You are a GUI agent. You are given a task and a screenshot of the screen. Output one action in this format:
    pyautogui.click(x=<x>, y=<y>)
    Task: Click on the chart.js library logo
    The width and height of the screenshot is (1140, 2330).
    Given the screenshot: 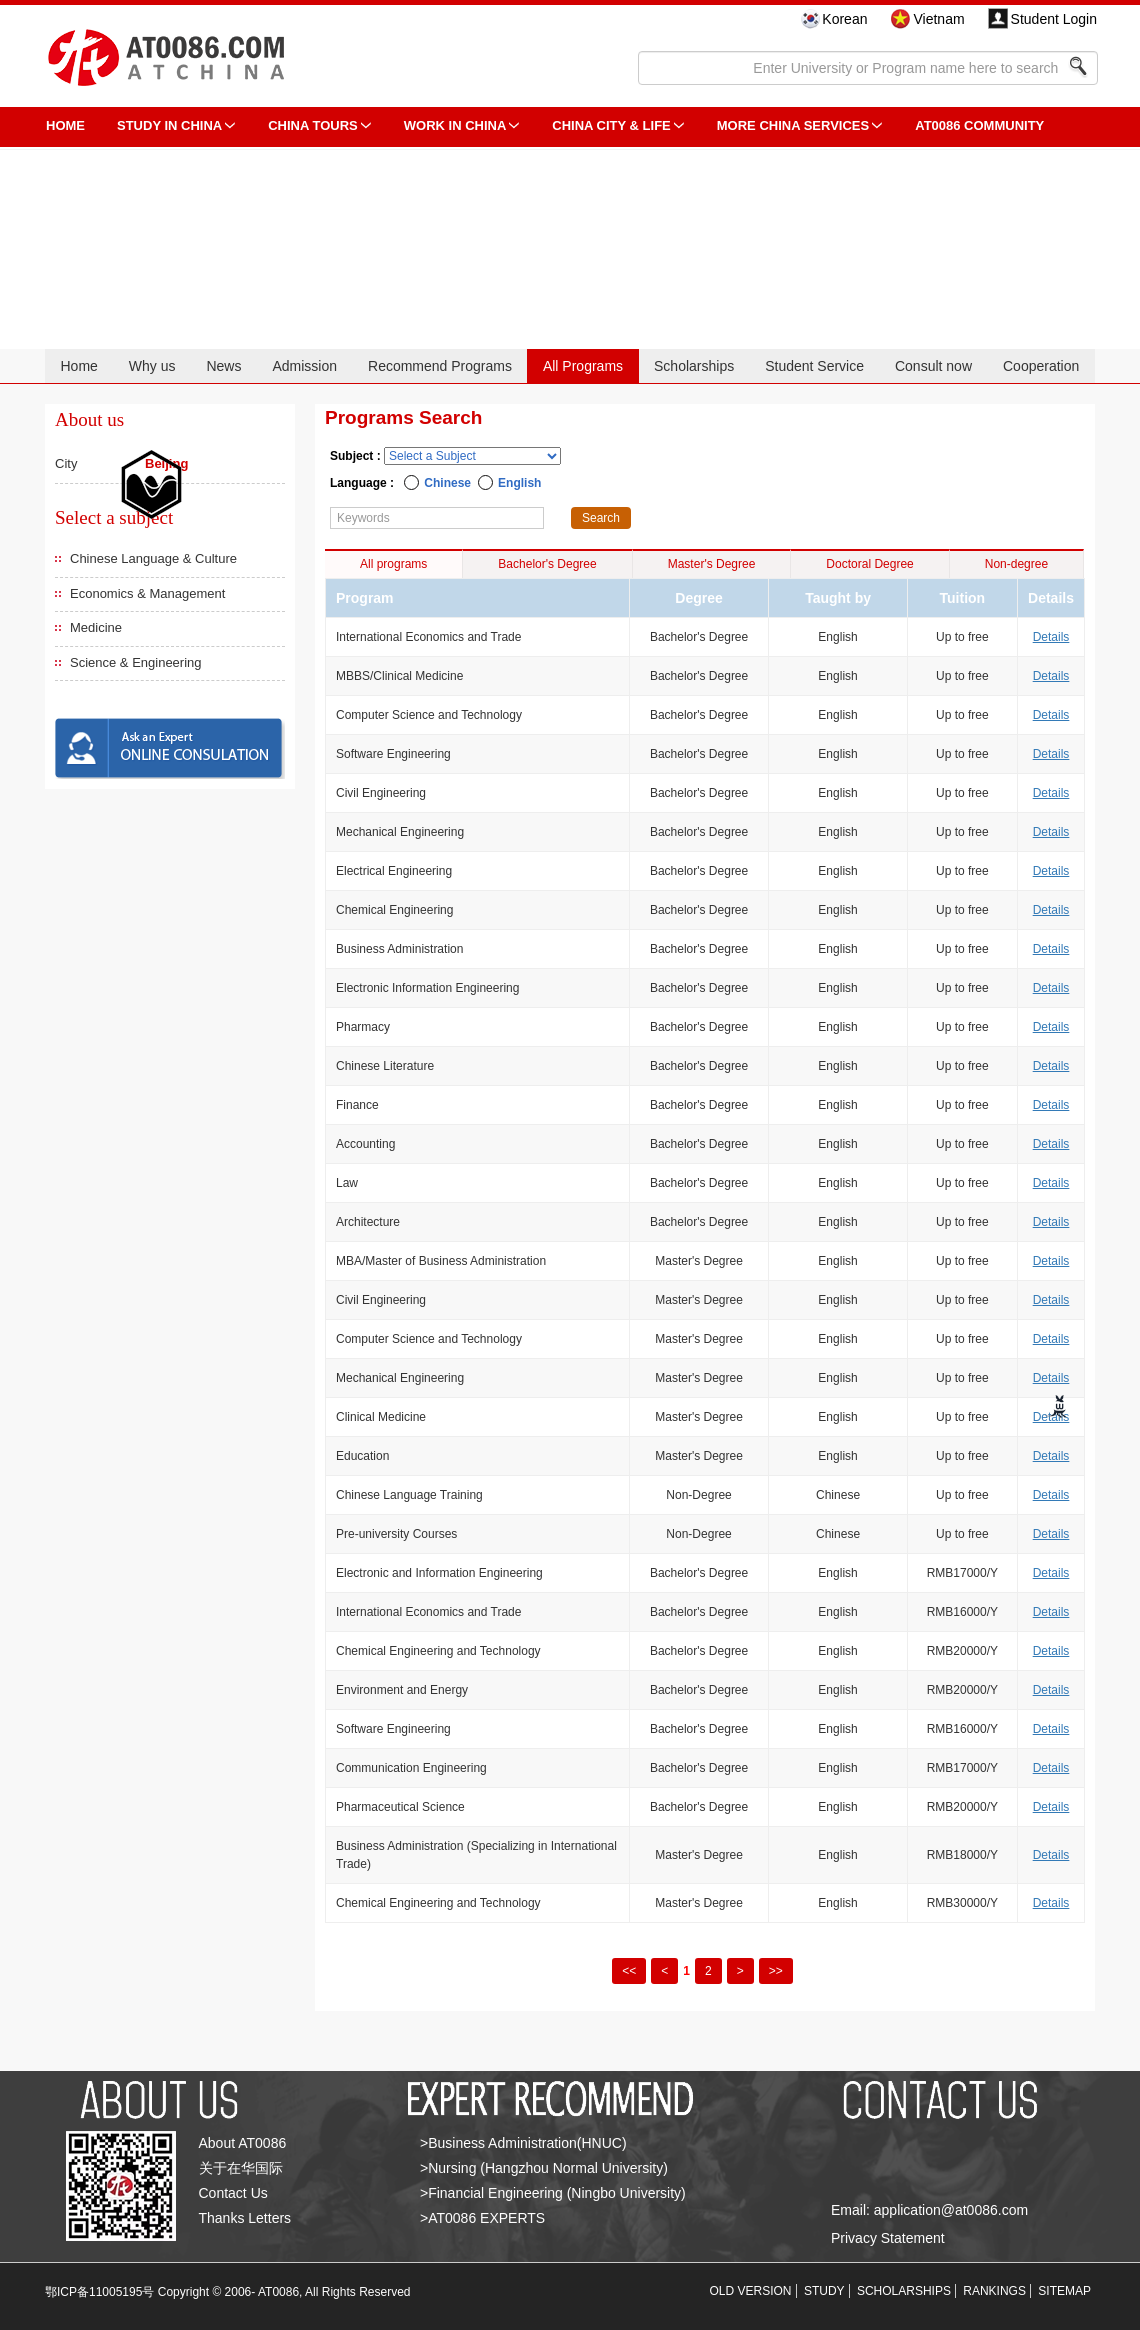 What is the action you would take?
    pyautogui.click(x=151, y=484)
    